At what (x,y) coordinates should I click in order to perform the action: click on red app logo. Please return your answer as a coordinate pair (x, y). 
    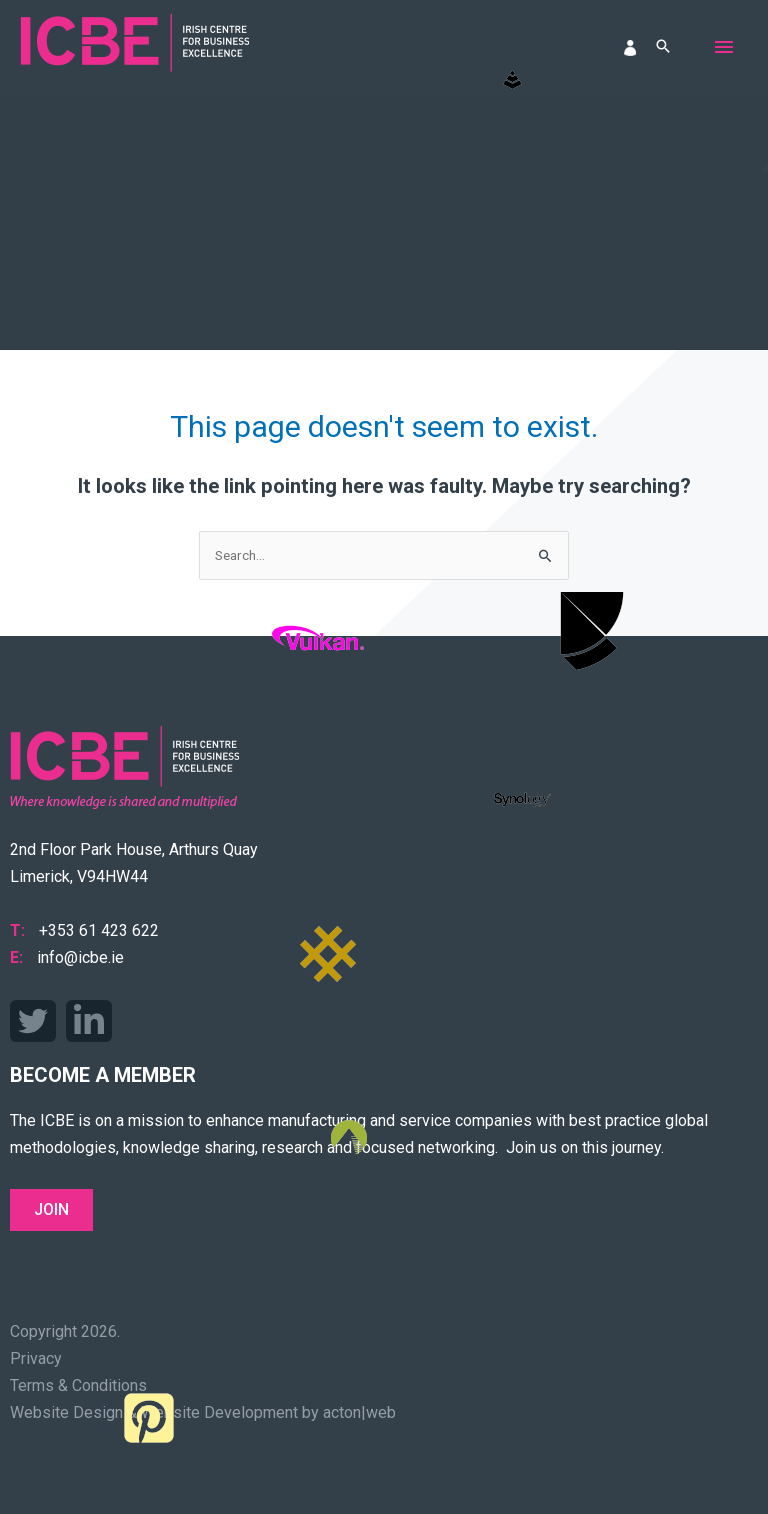
    Looking at the image, I should click on (512, 79).